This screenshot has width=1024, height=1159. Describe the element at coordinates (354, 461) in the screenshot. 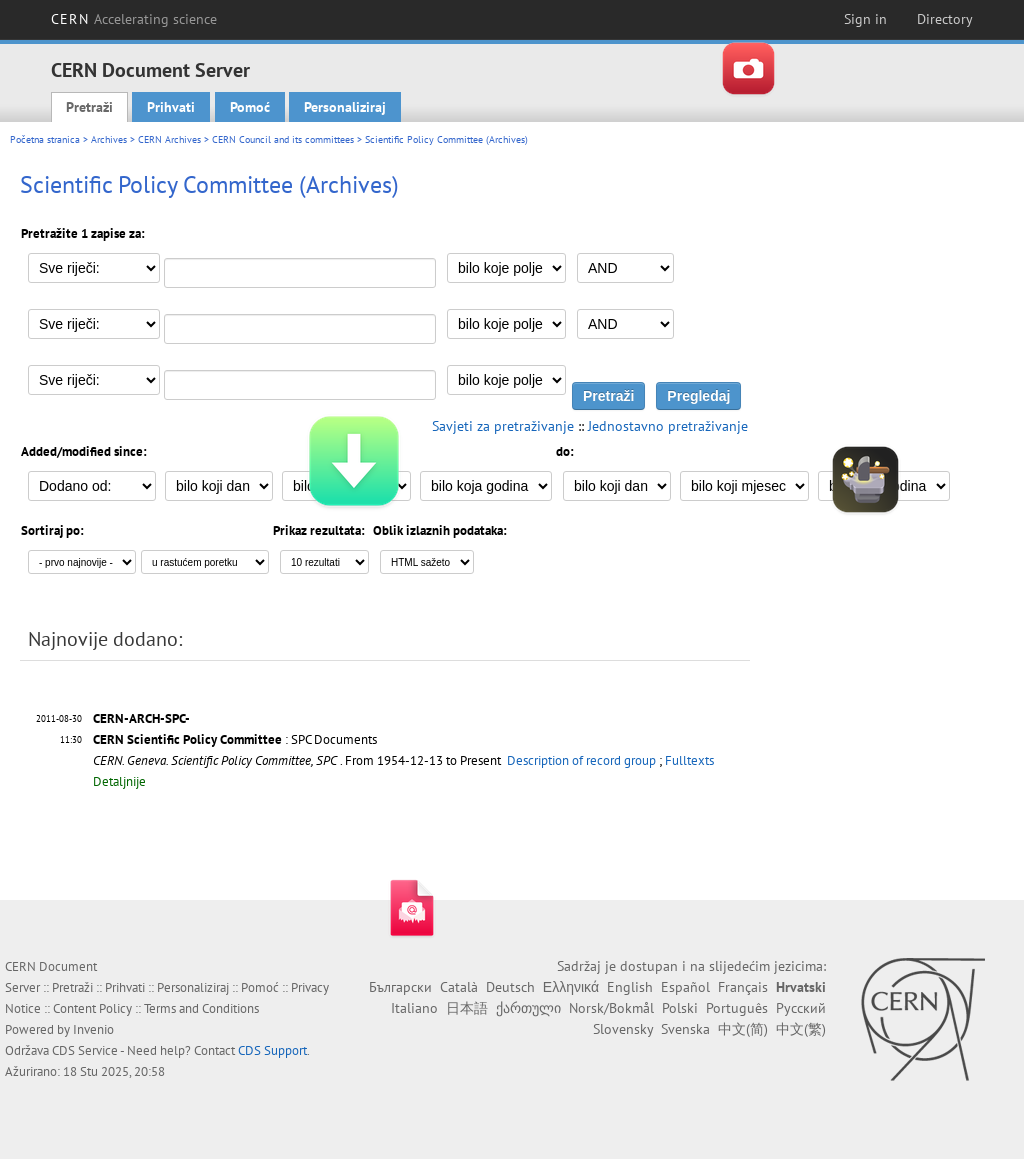

I see `save or download the current session` at that location.